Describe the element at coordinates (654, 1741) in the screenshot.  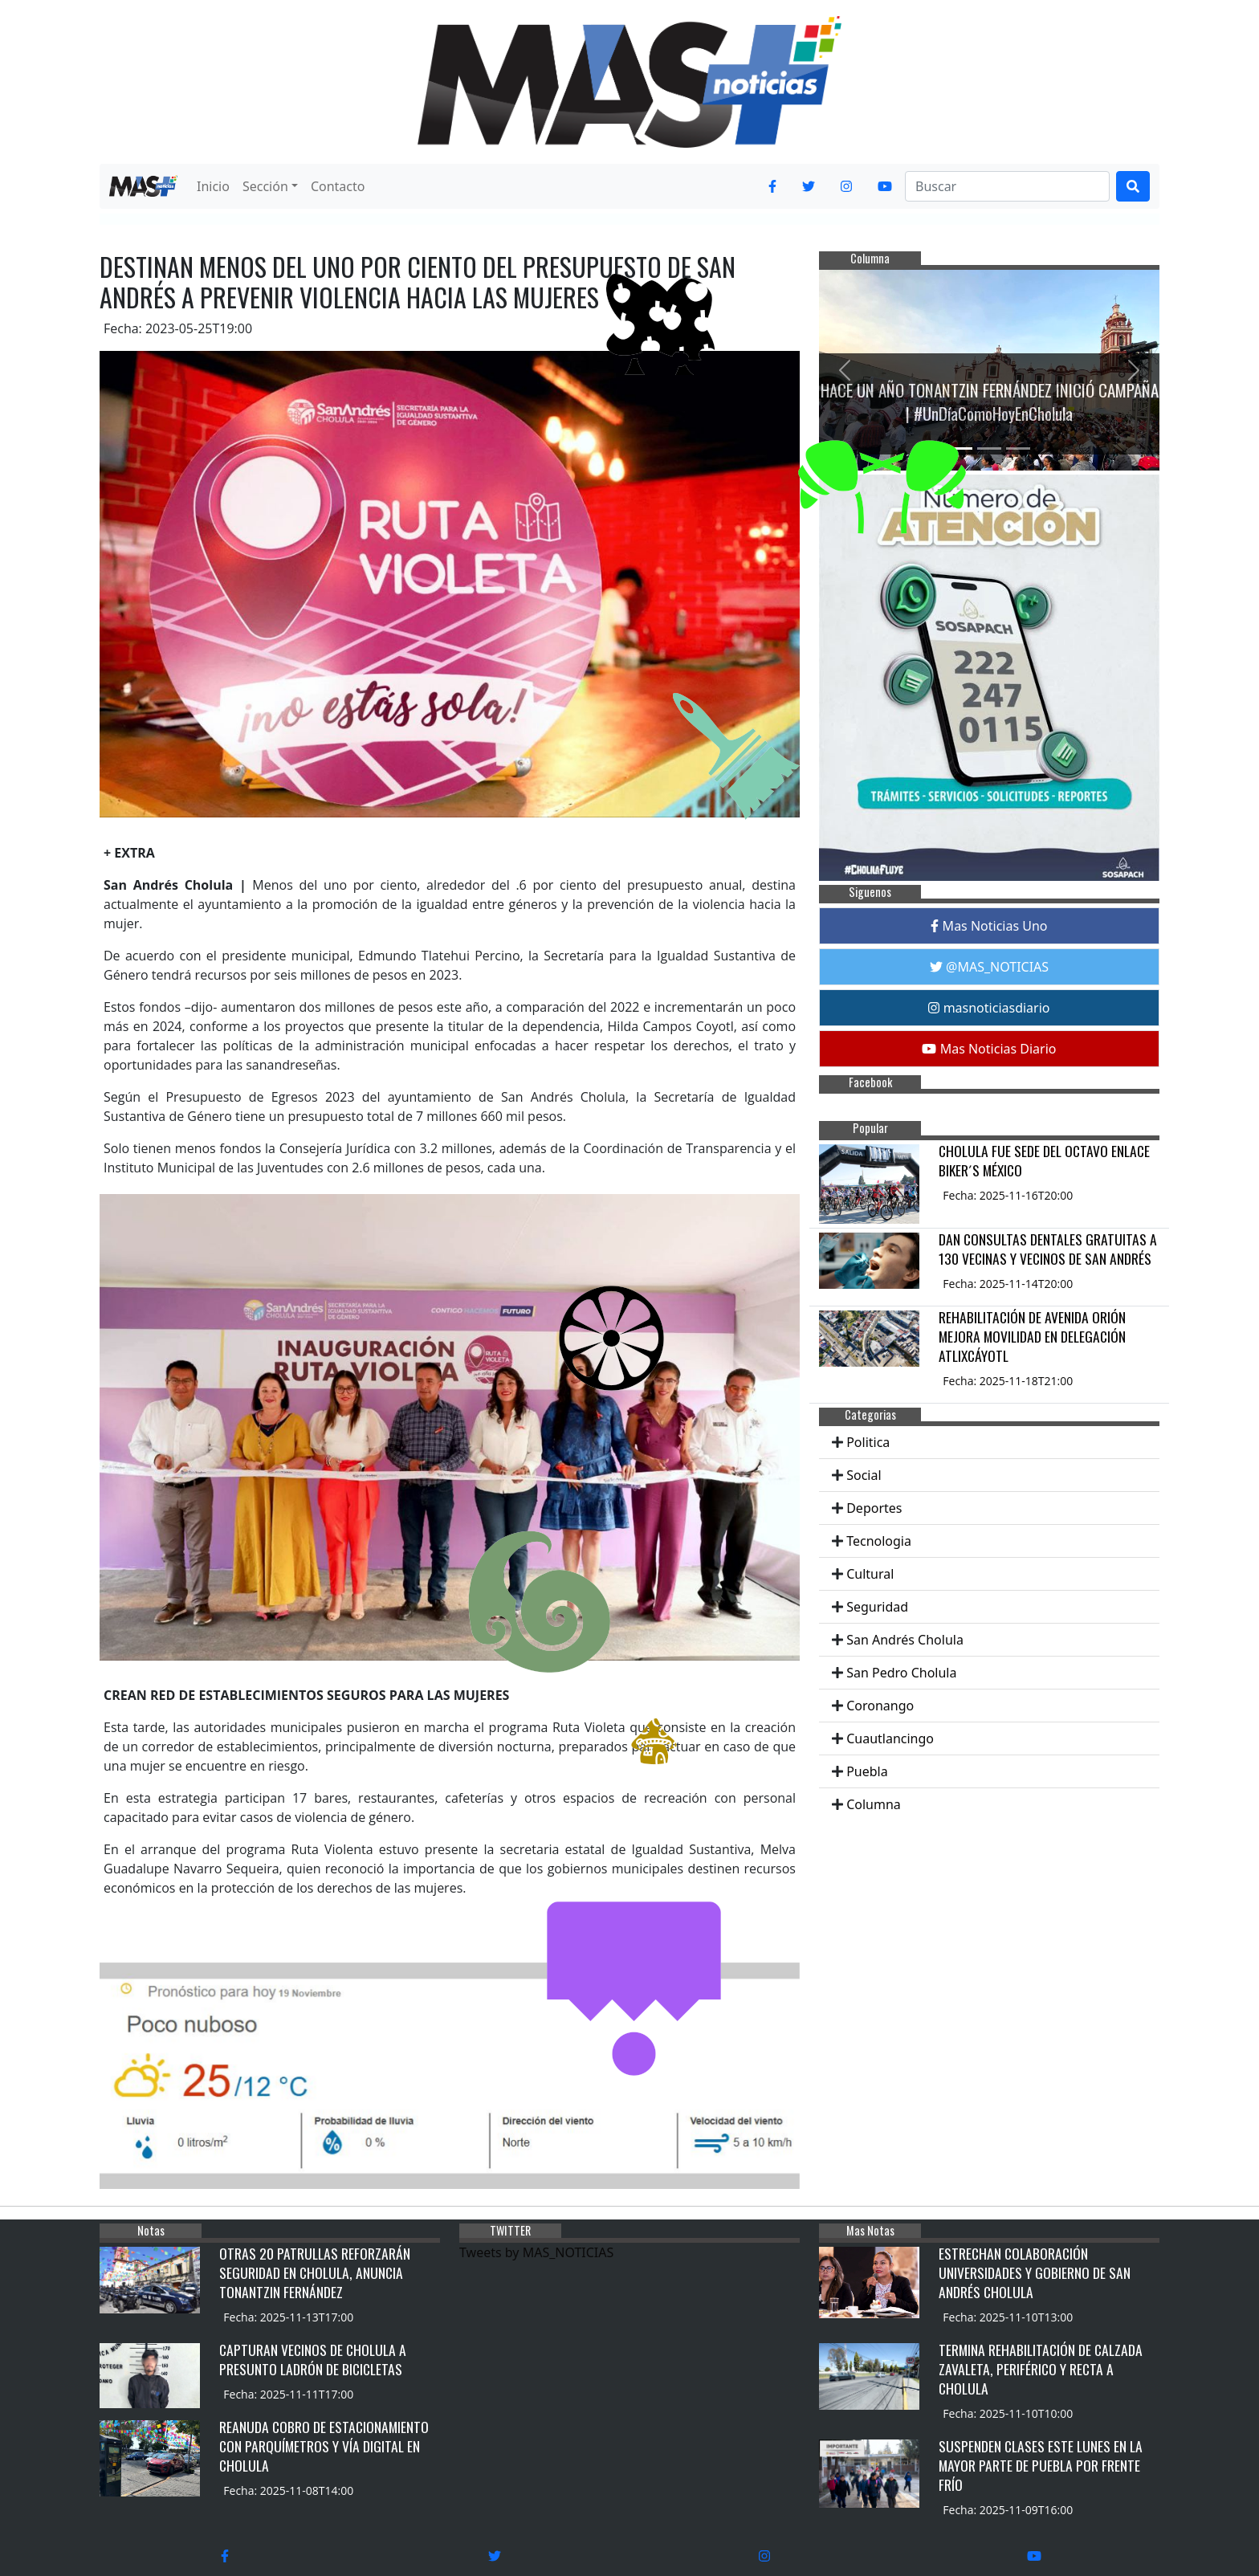
I see `access fairy tale or fantasy-themed game content` at that location.